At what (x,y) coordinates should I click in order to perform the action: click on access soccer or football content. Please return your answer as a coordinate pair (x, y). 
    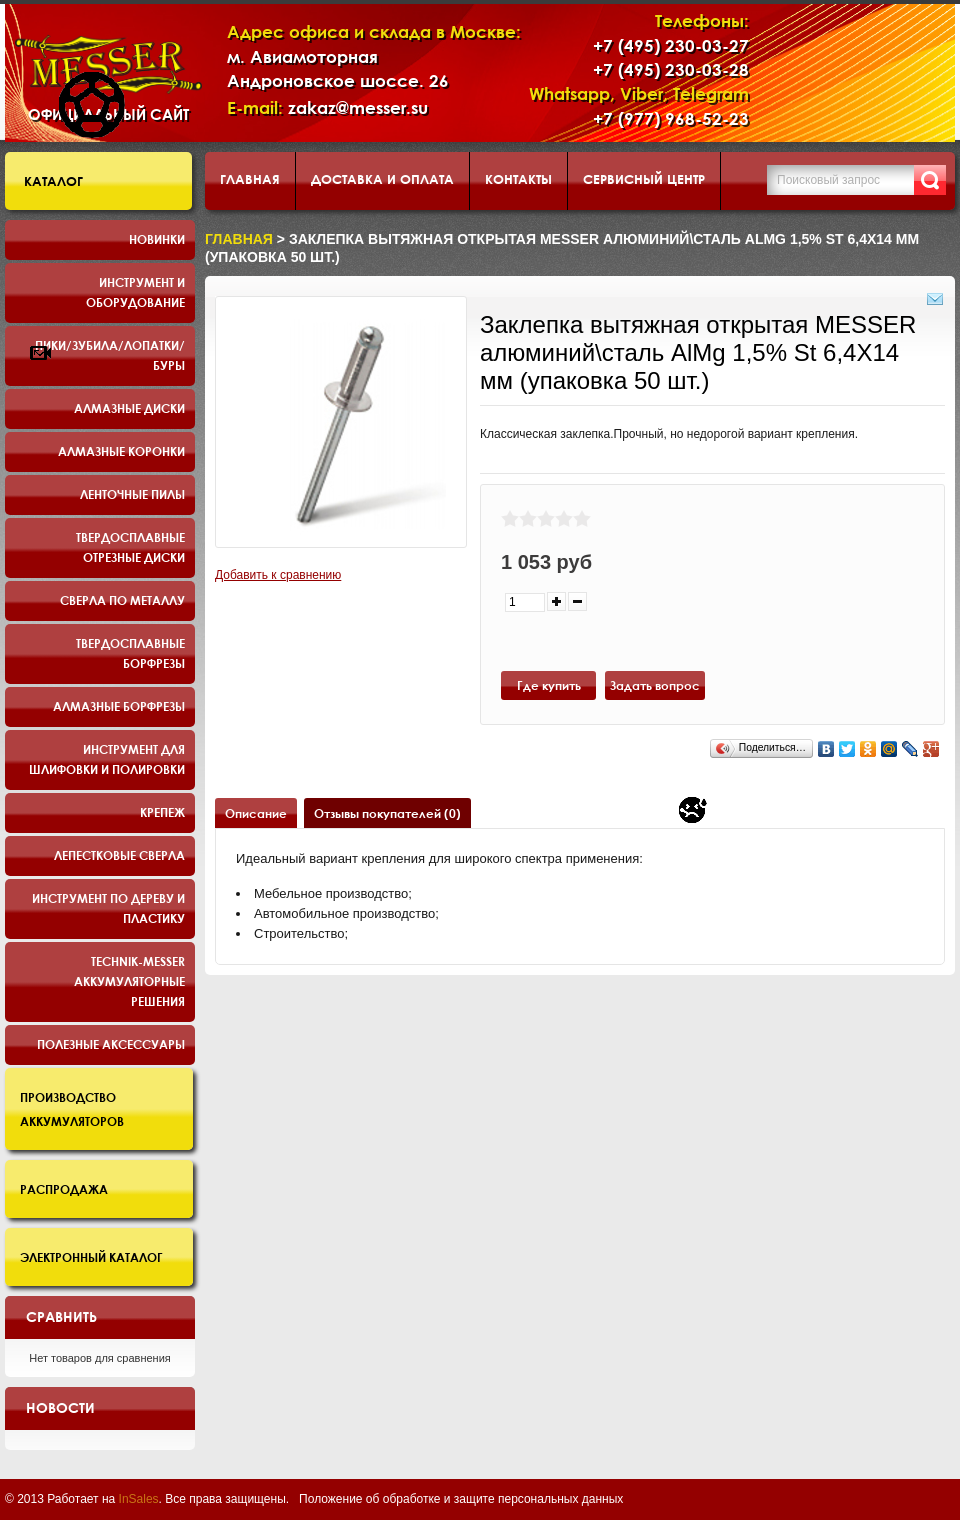
    Looking at the image, I should click on (92, 105).